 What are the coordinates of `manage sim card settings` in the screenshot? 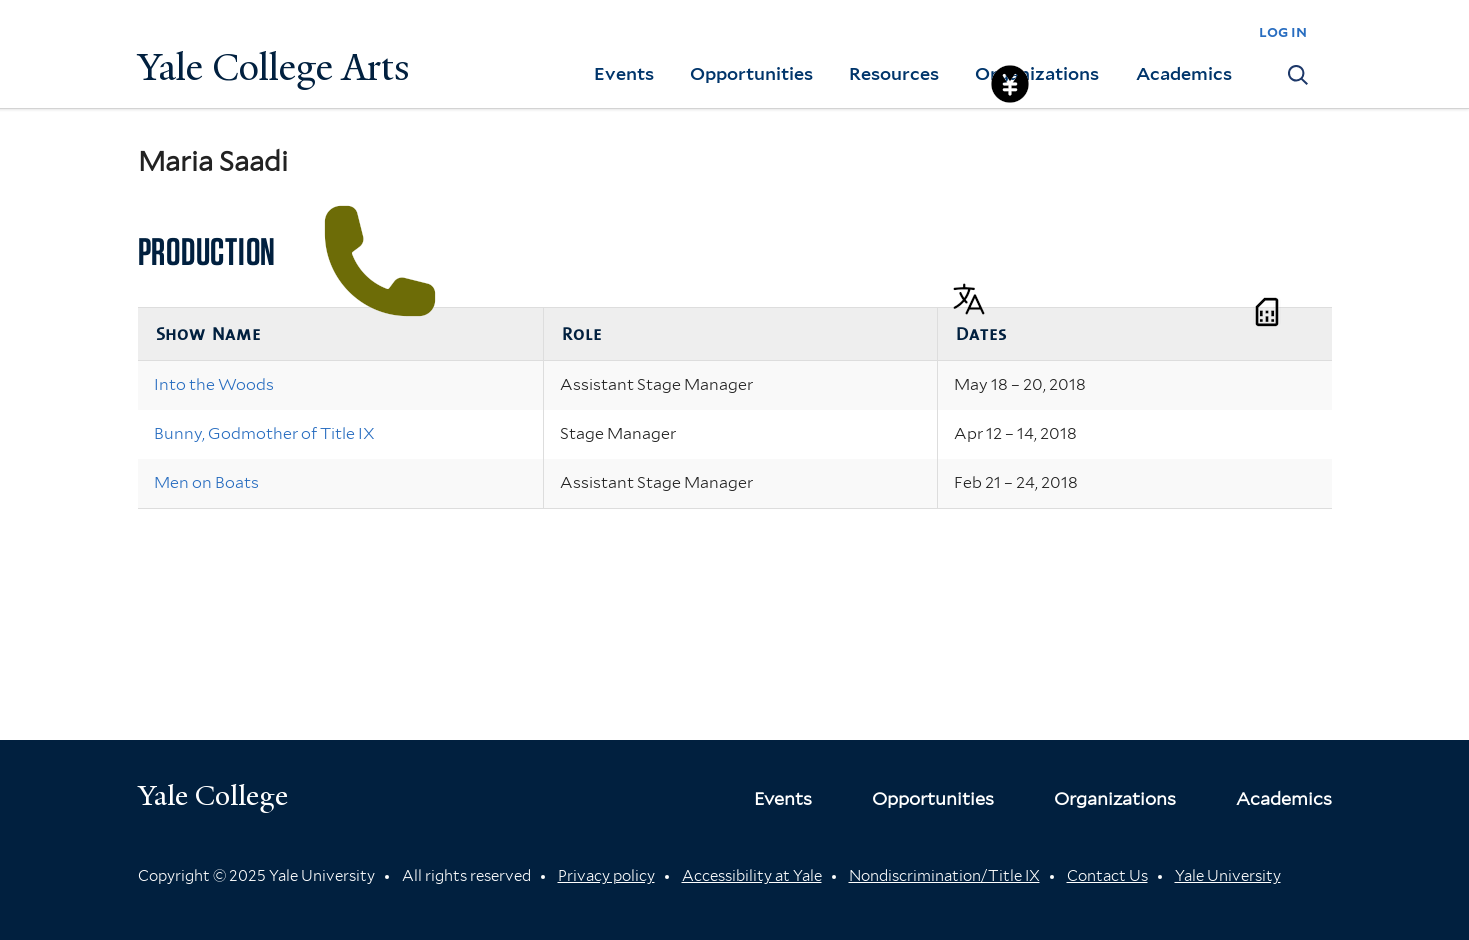 It's located at (1267, 312).